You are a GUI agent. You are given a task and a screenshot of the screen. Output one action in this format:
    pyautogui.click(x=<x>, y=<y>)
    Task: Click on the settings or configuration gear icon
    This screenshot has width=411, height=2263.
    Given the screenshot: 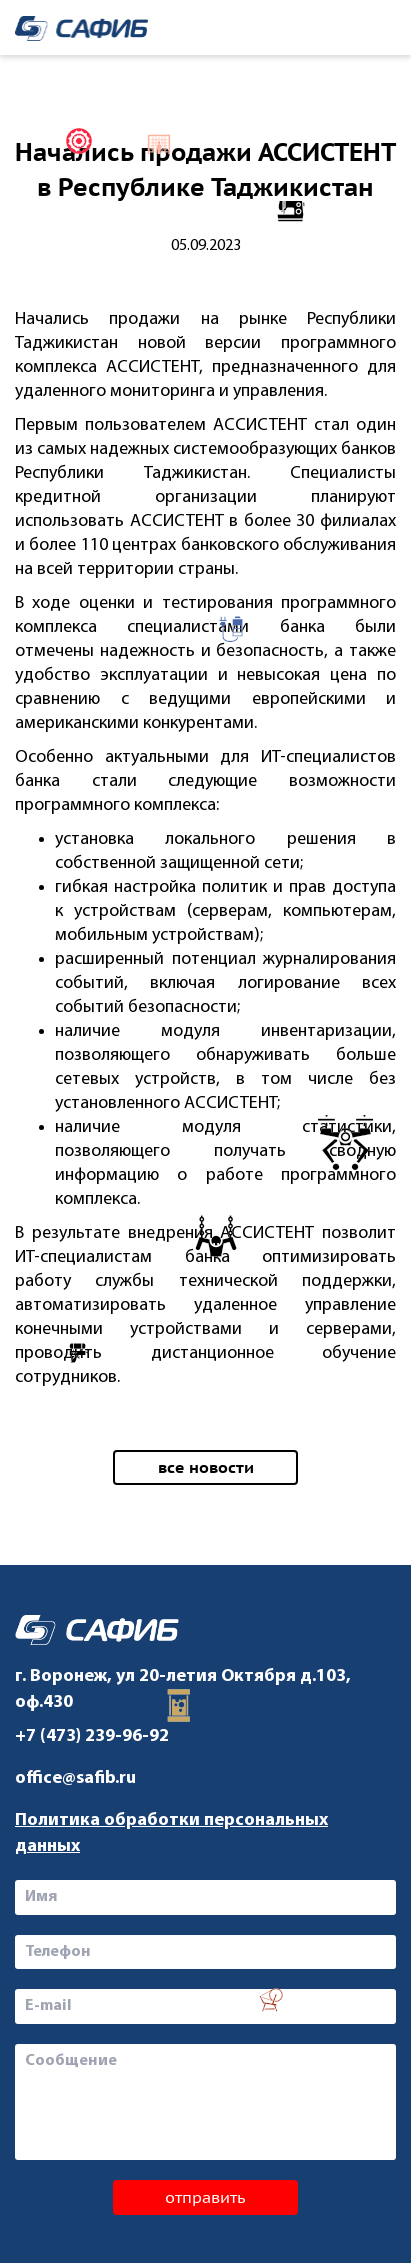 What is the action you would take?
    pyautogui.click(x=79, y=141)
    